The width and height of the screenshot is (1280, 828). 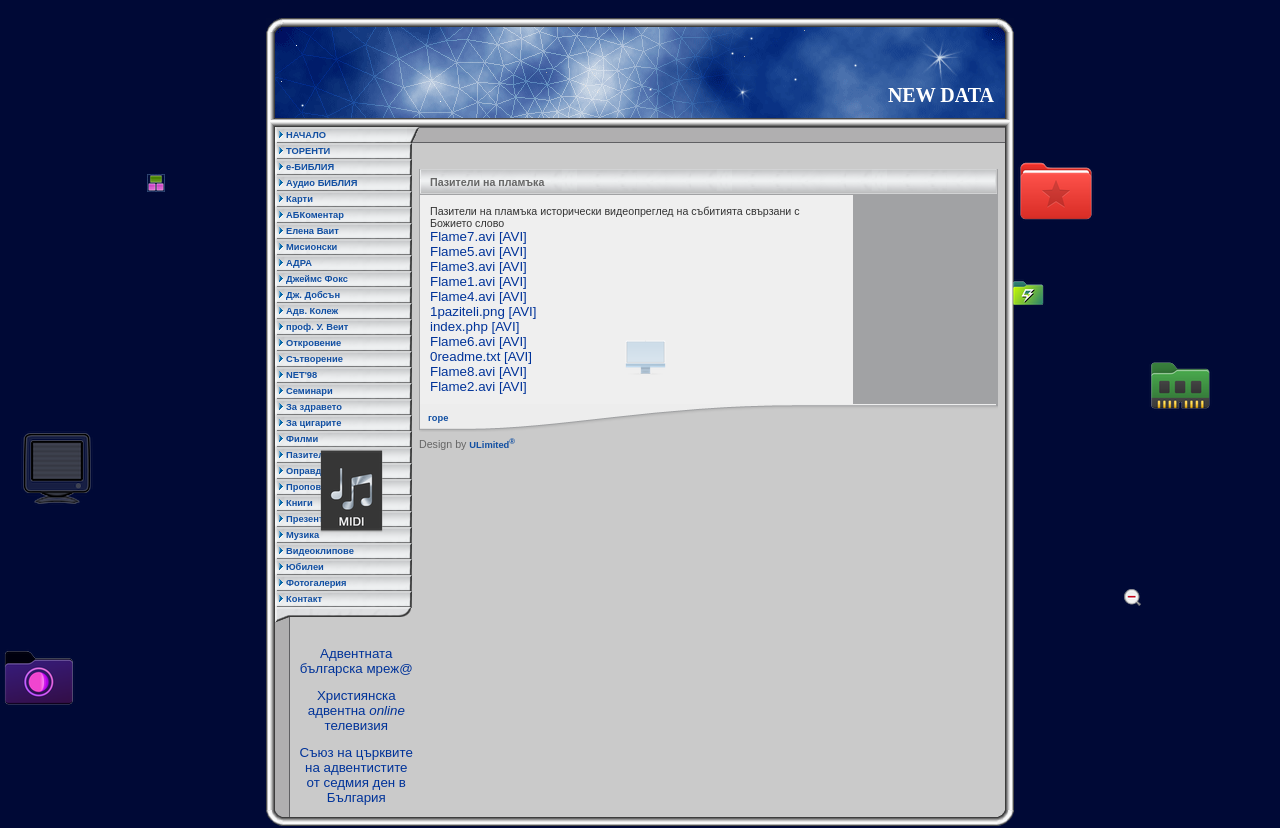 I want to click on zoom out of document view, so click(x=1132, y=597).